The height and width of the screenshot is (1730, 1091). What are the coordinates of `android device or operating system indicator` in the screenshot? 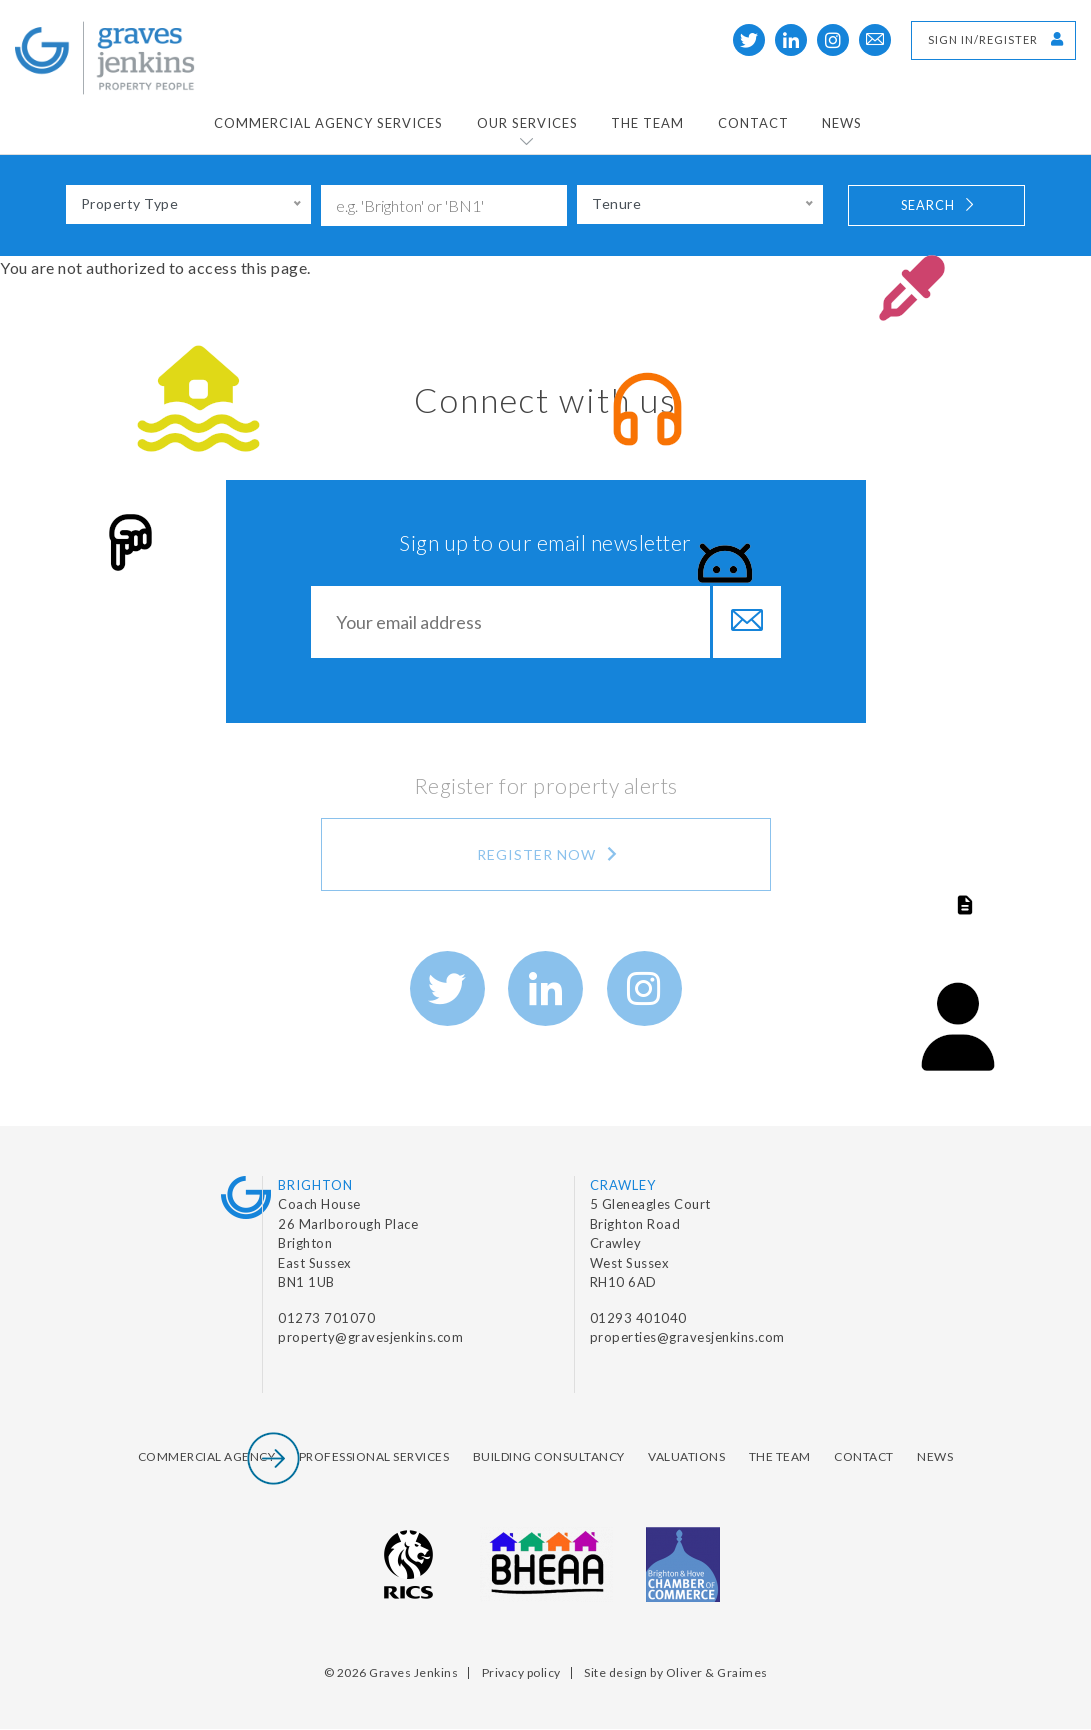 It's located at (725, 565).